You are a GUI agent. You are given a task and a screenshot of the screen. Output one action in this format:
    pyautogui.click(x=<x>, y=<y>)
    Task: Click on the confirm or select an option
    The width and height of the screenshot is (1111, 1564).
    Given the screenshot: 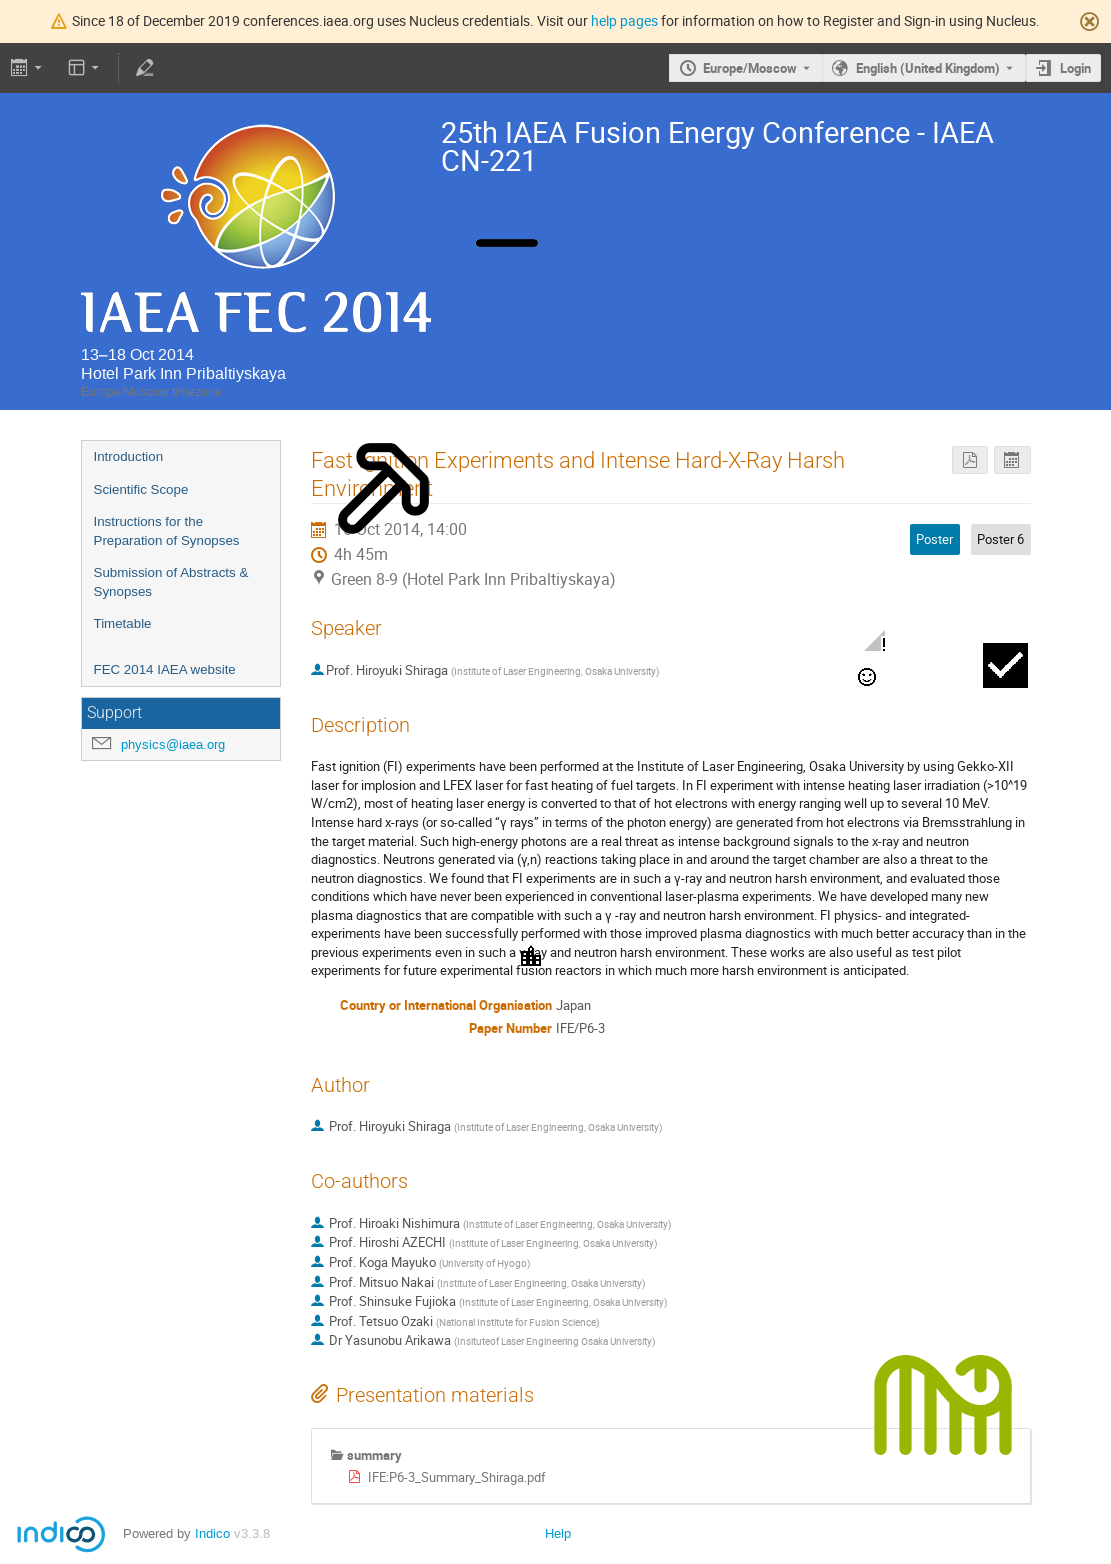 What is the action you would take?
    pyautogui.click(x=1005, y=665)
    